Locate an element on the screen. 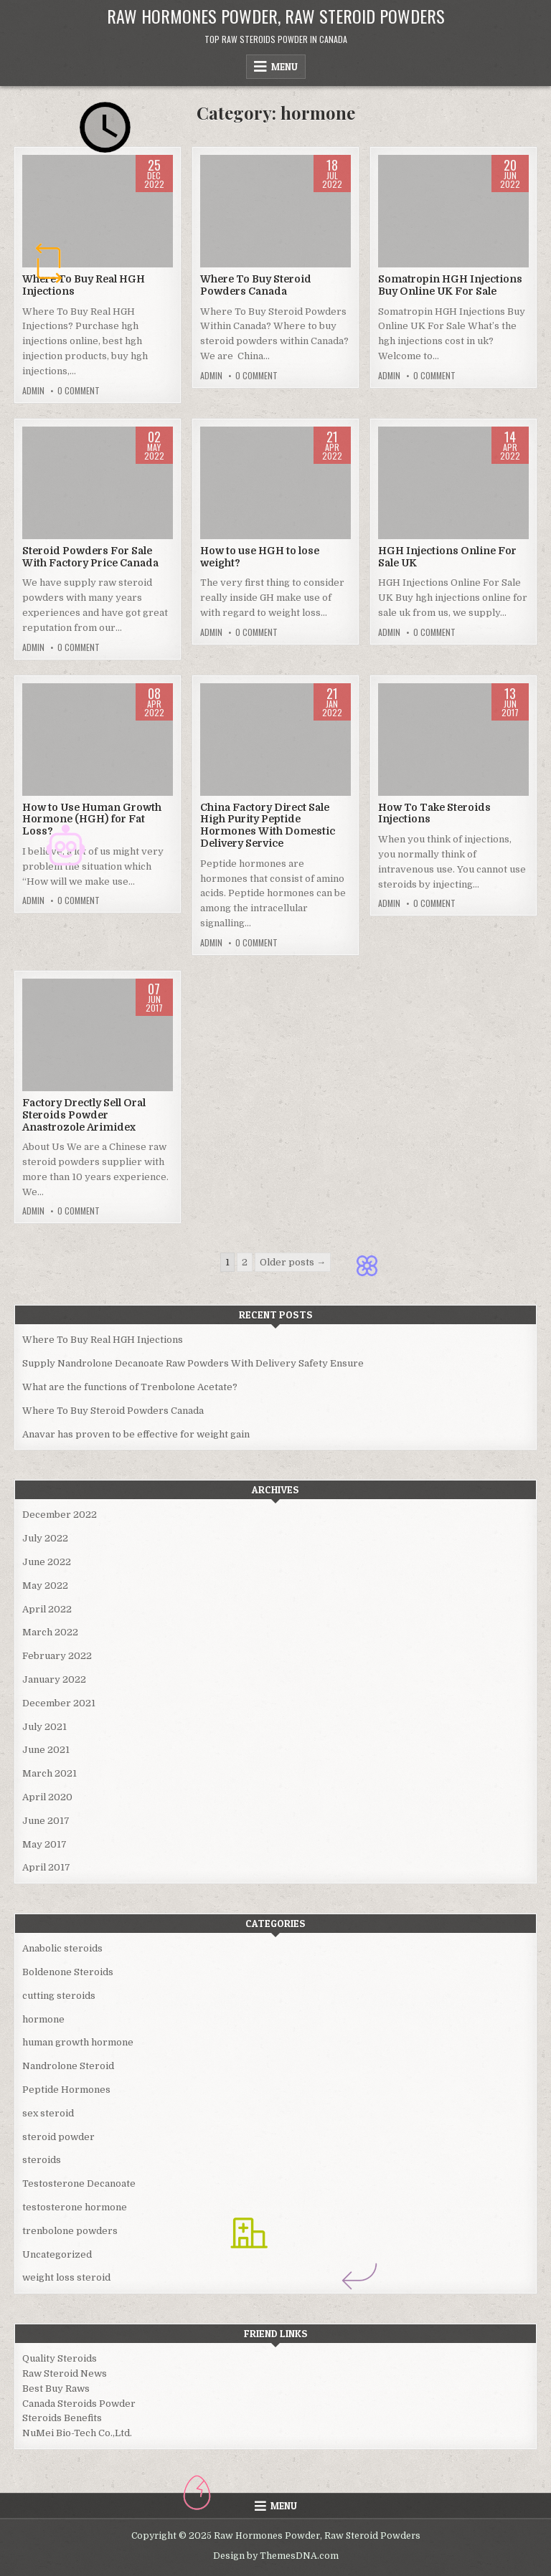 The image size is (551, 2576). find nearby hospitals or medical facilities is located at coordinates (247, 2233).